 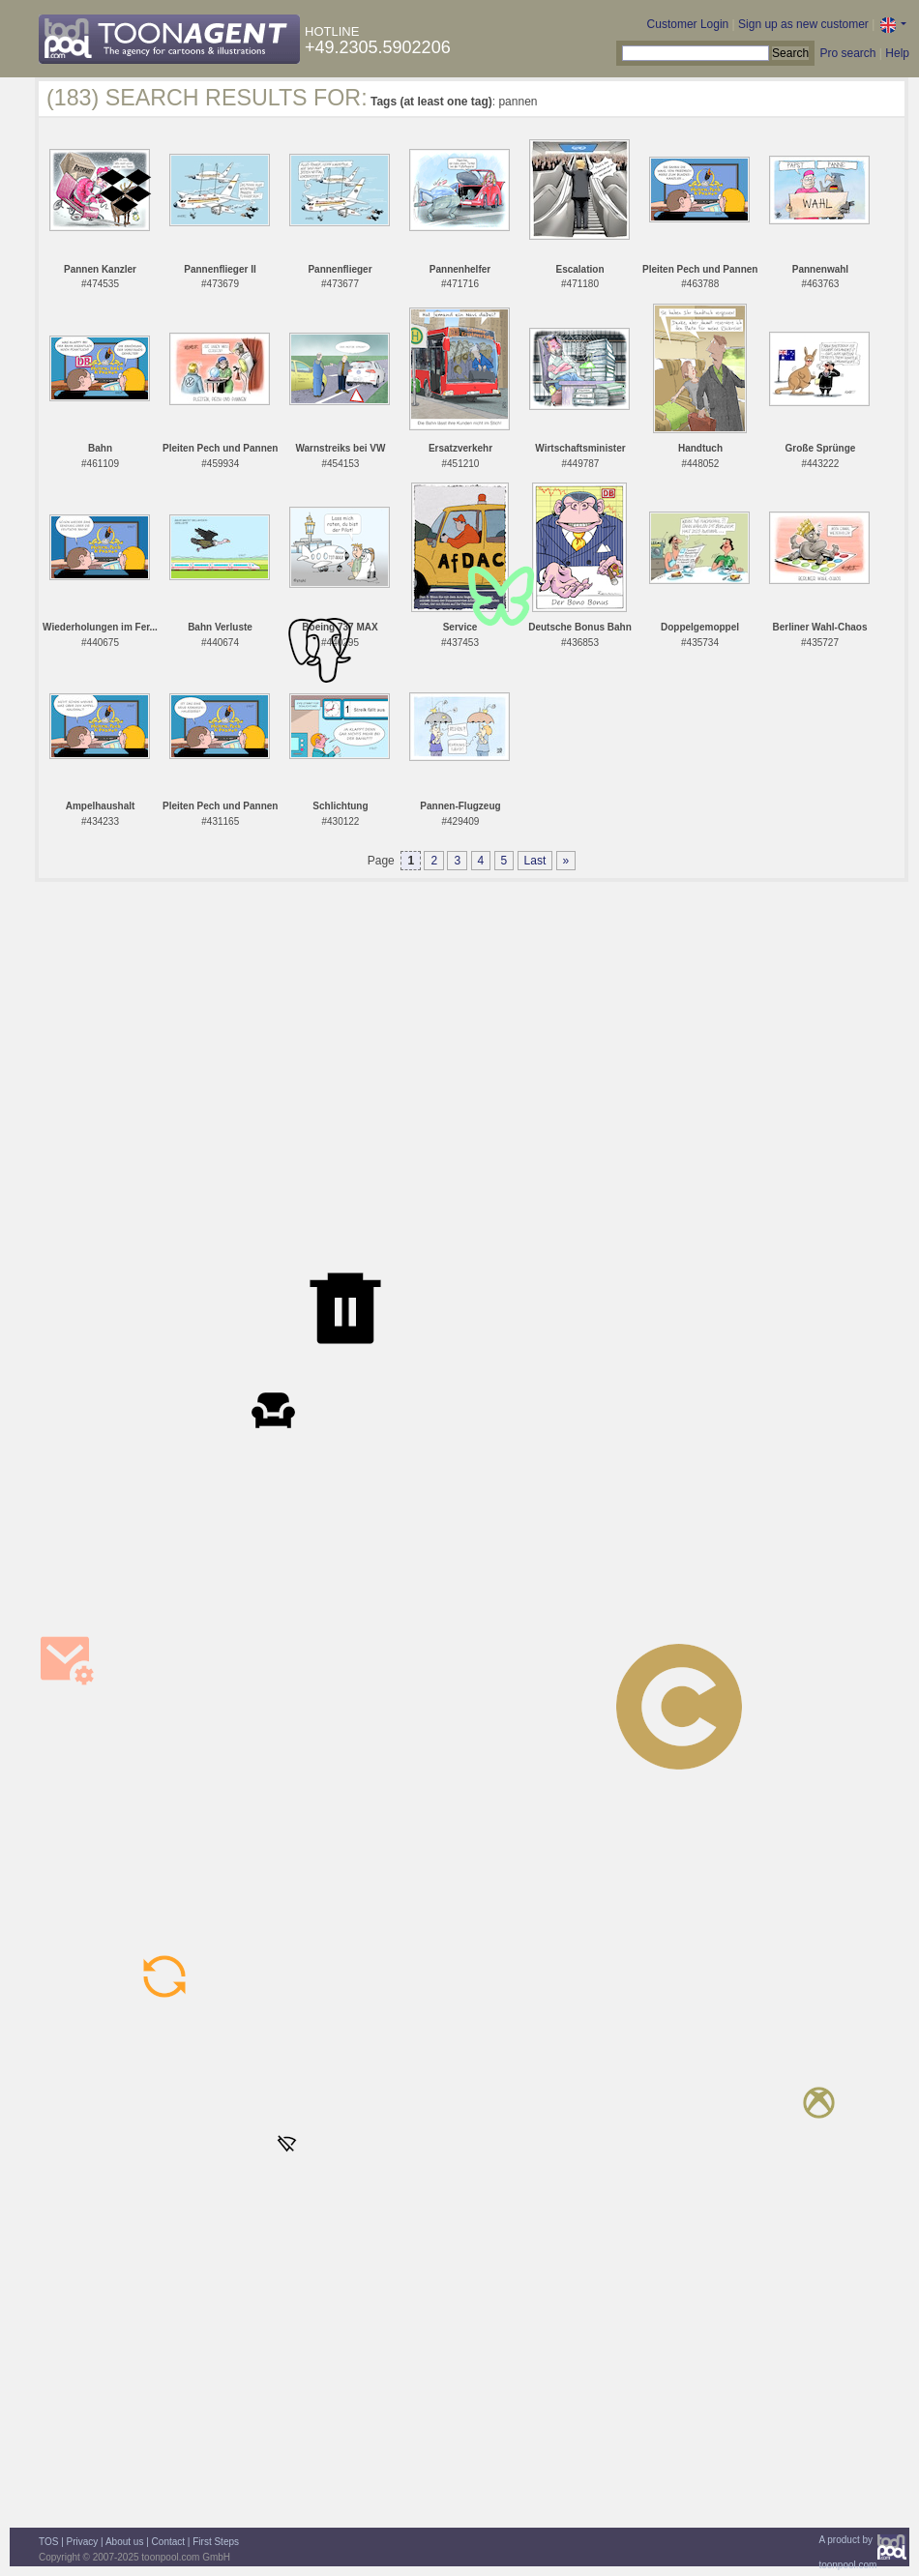 I want to click on undo or revert to previous state, so click(x=164, y=1976).